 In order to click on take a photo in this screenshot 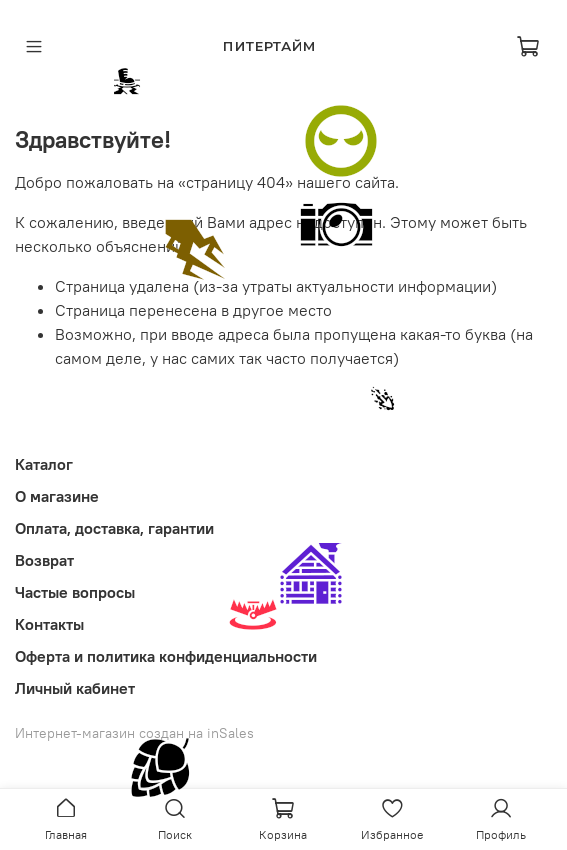, I will do `click(336, 224)`.